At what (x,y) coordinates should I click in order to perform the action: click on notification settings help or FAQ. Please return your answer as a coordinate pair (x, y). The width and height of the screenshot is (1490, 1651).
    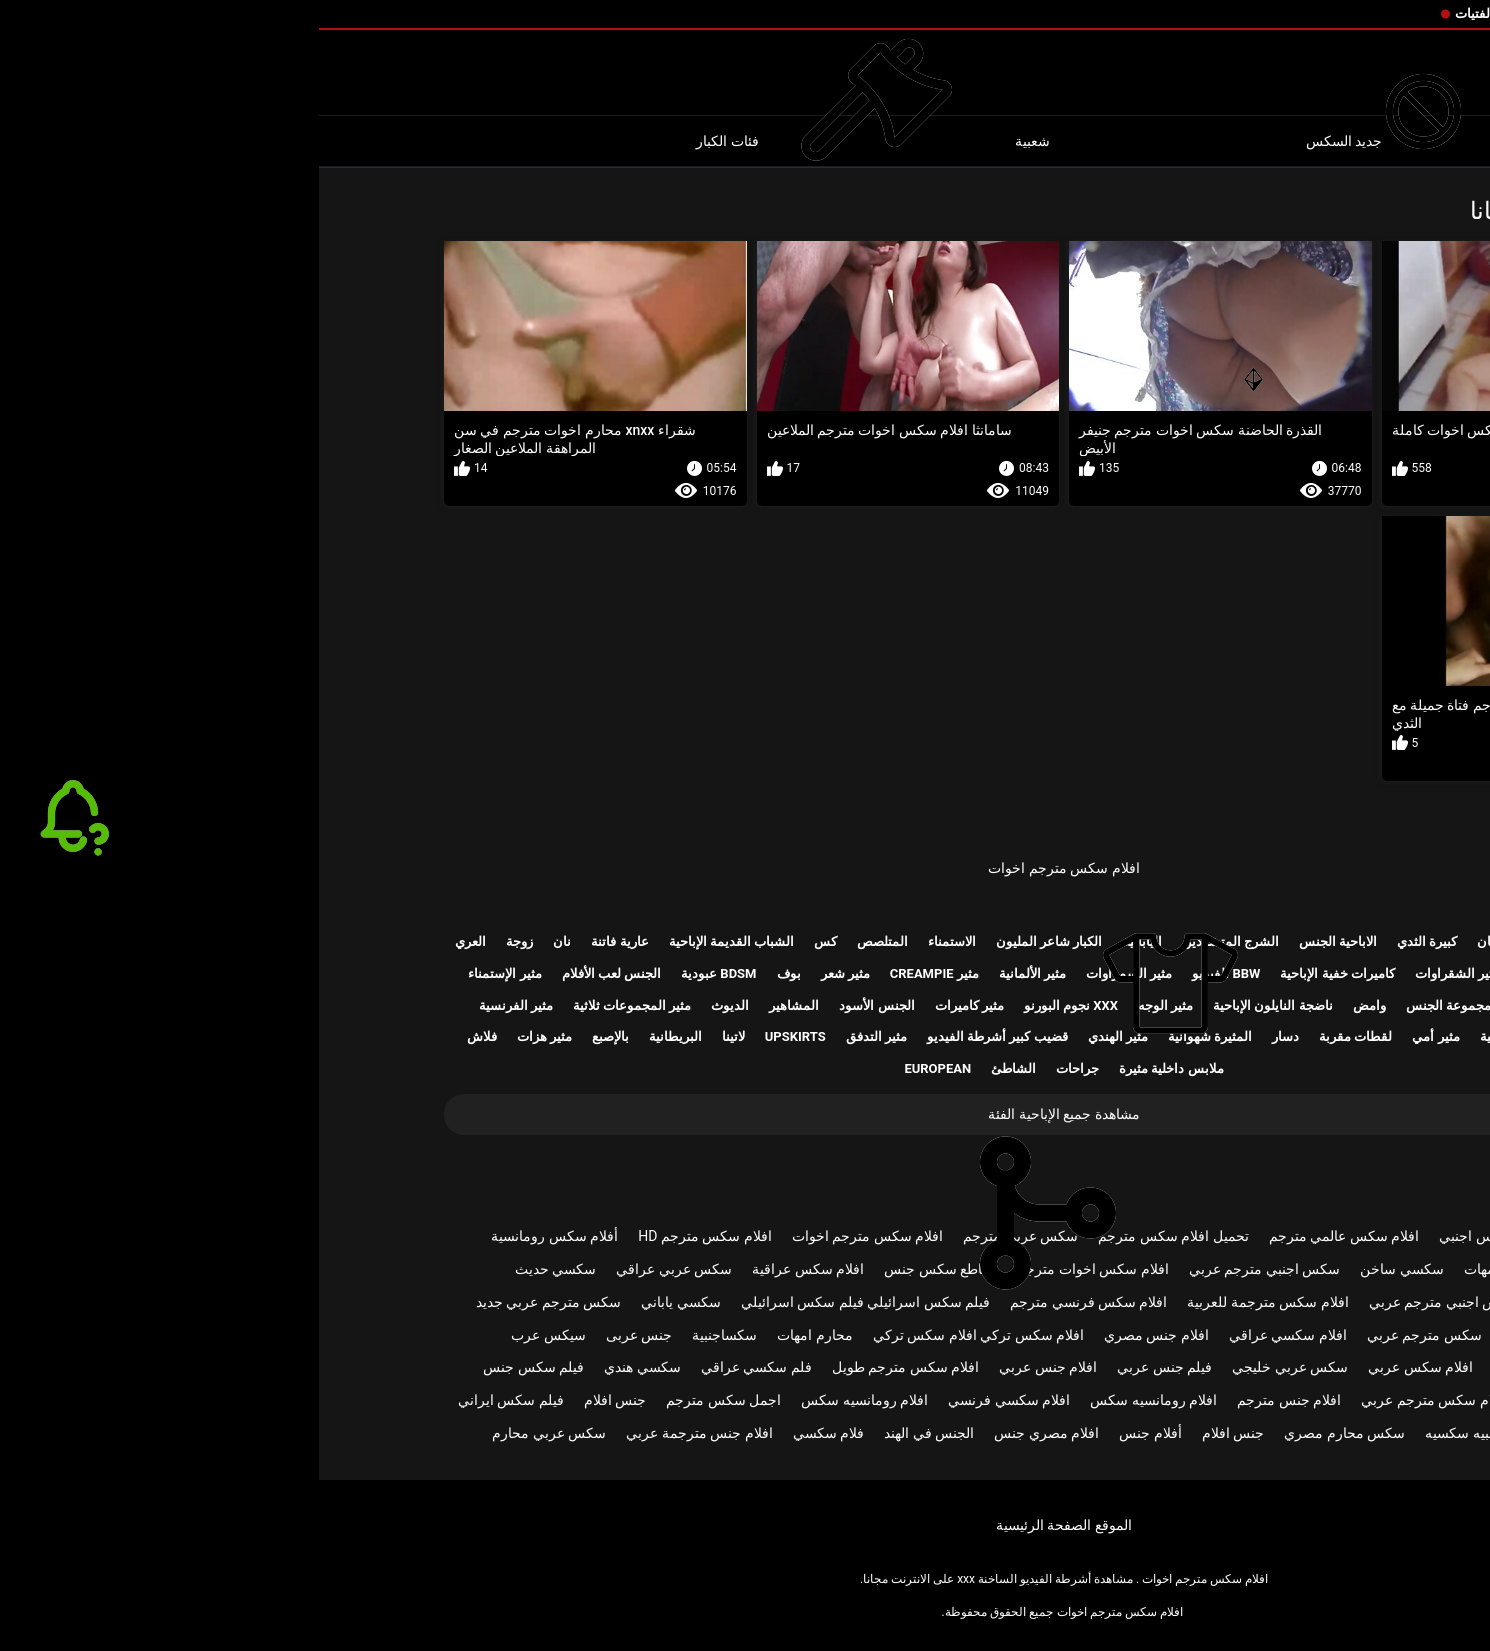
    Looking at the image, I should click on (73, 816).